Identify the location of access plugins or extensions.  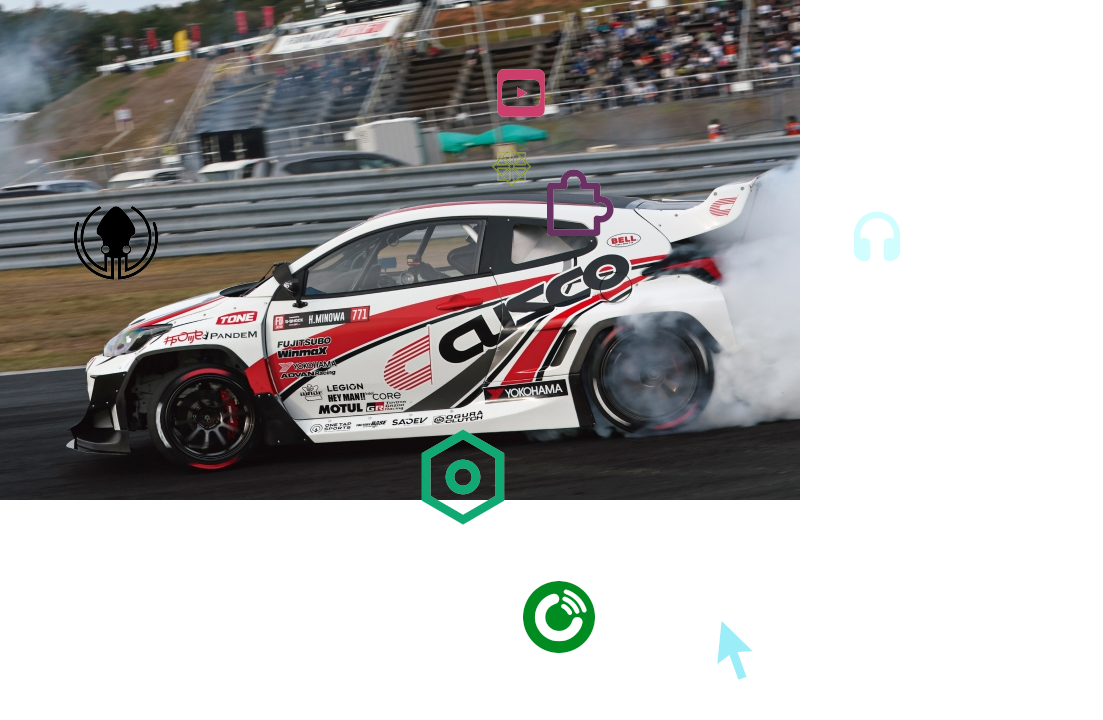
(577, 206).